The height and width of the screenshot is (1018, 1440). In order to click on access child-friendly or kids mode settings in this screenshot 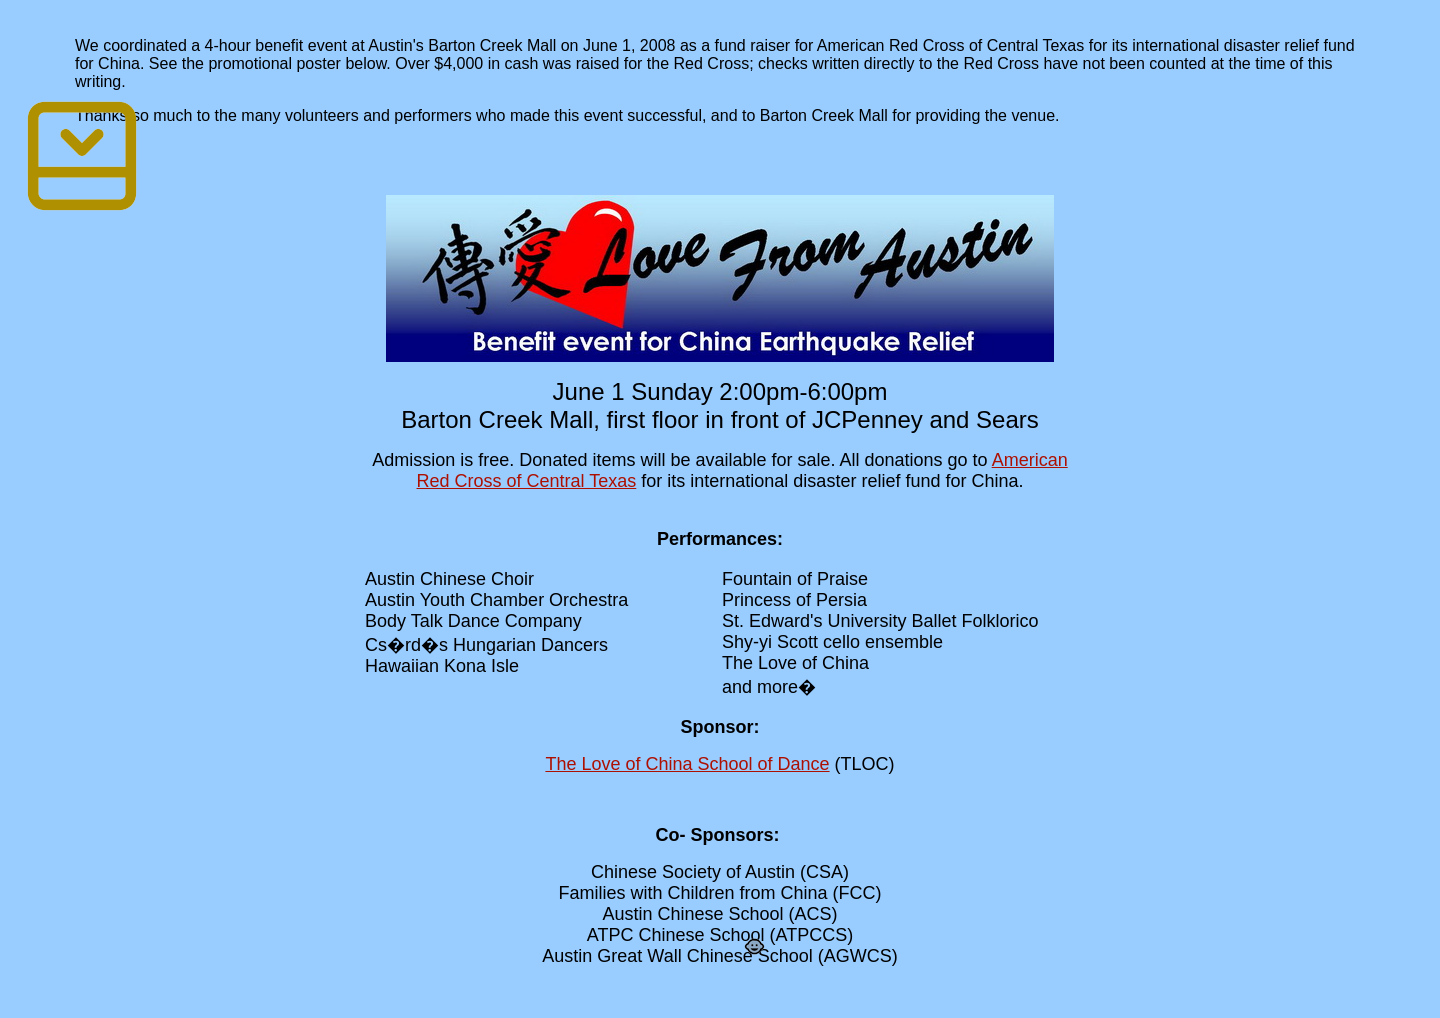, I will do `click(754, 946)`.